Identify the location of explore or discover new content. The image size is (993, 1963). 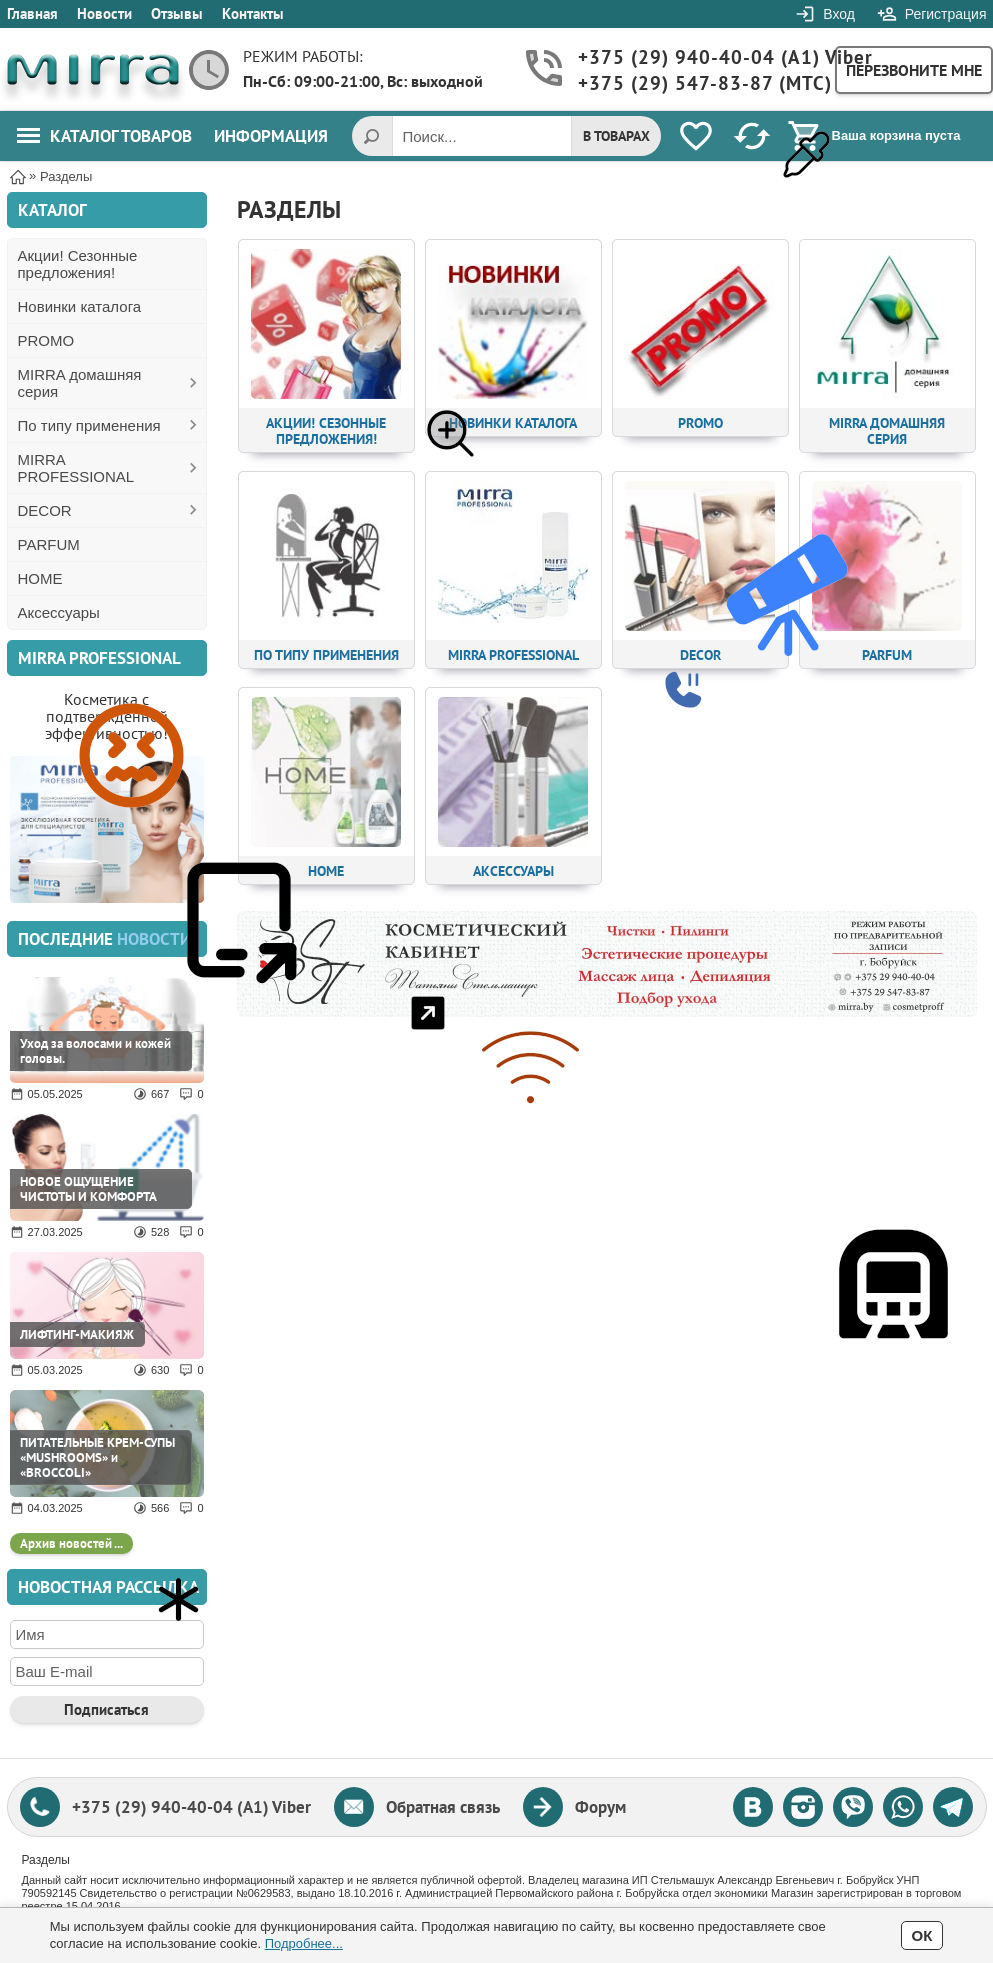
(789, 592).